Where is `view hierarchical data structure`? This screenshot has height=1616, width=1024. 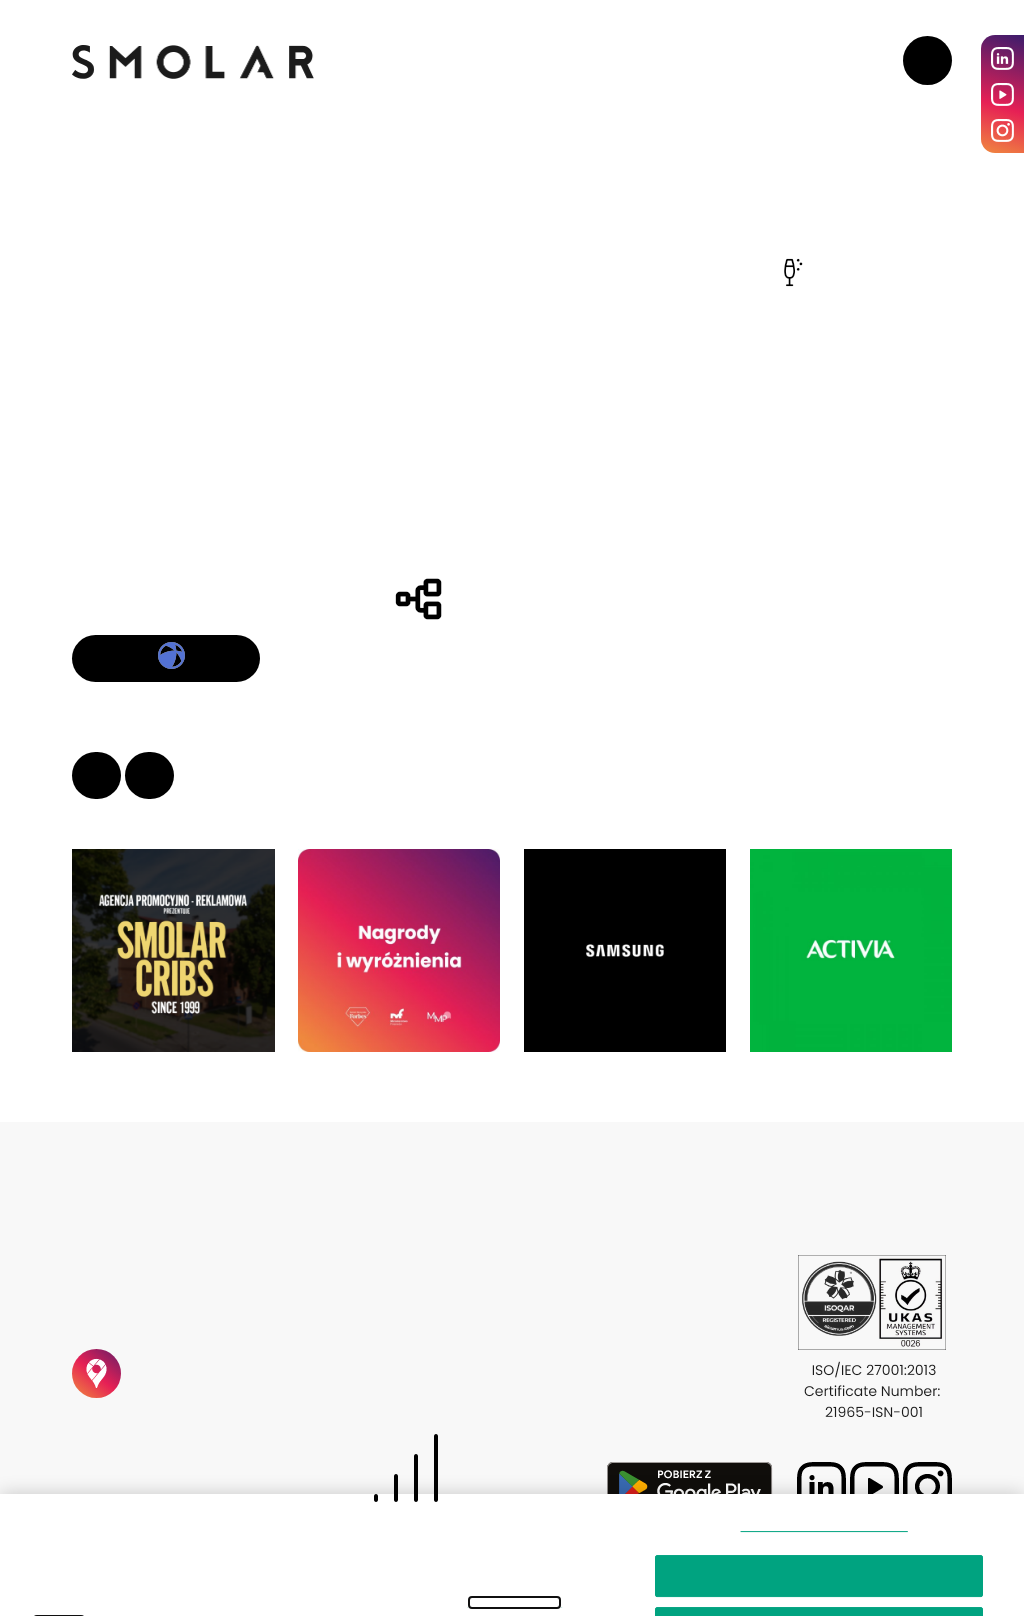
view hierarchical data structure is located at coordinates (421, 599).